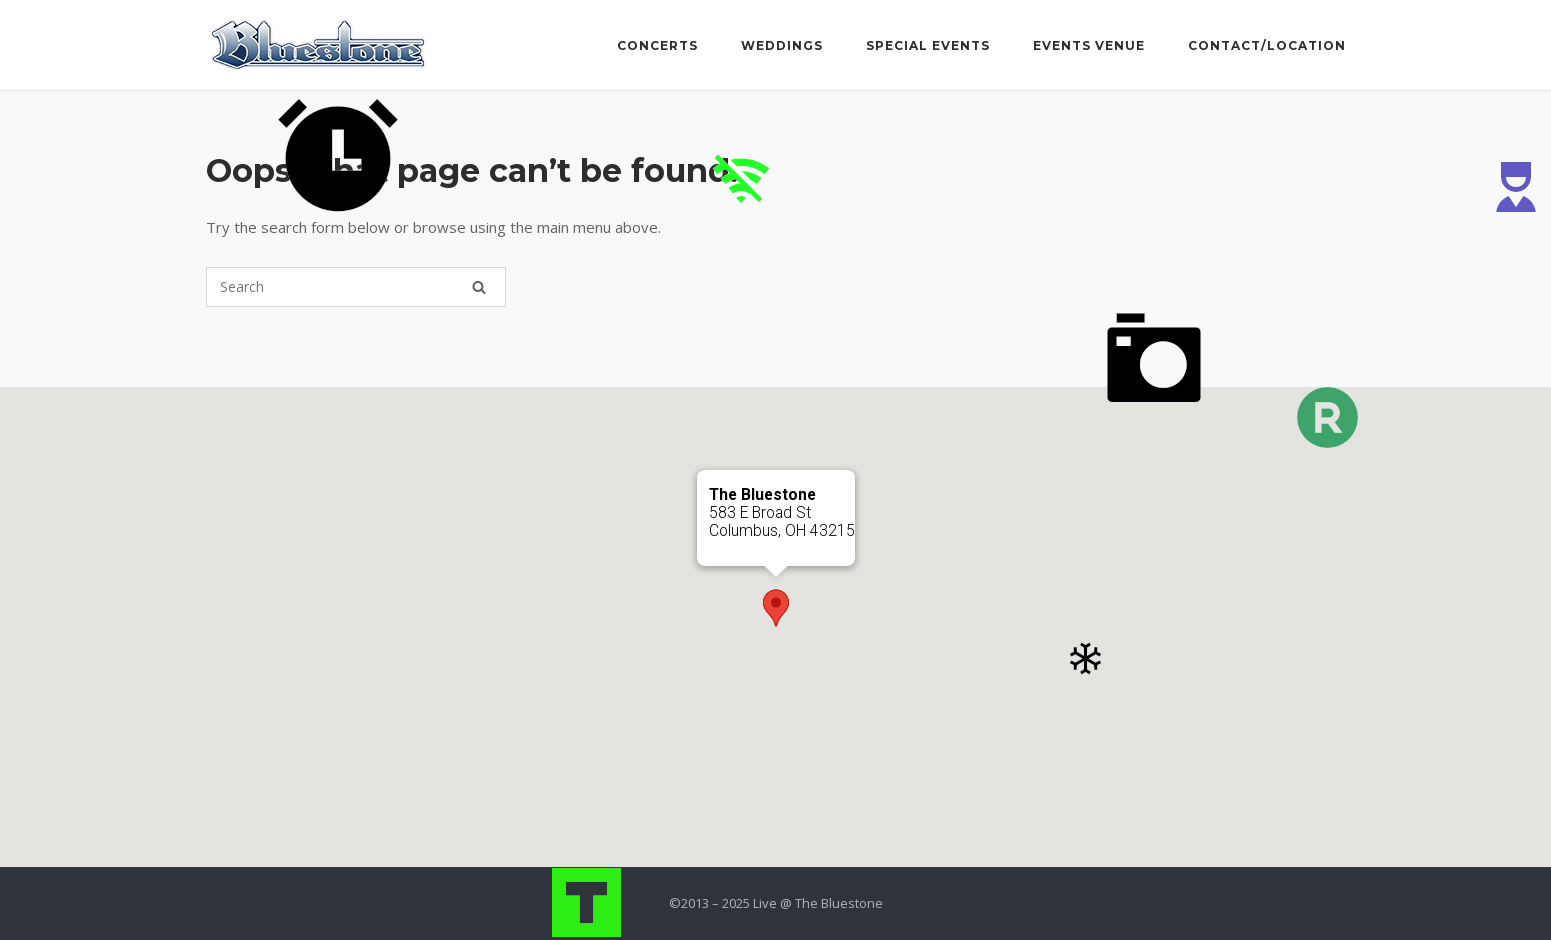  What do you see at coordinates (586, 902) in the screenshot?
I see `open the TV Time app` at bounding box center [586, 902].